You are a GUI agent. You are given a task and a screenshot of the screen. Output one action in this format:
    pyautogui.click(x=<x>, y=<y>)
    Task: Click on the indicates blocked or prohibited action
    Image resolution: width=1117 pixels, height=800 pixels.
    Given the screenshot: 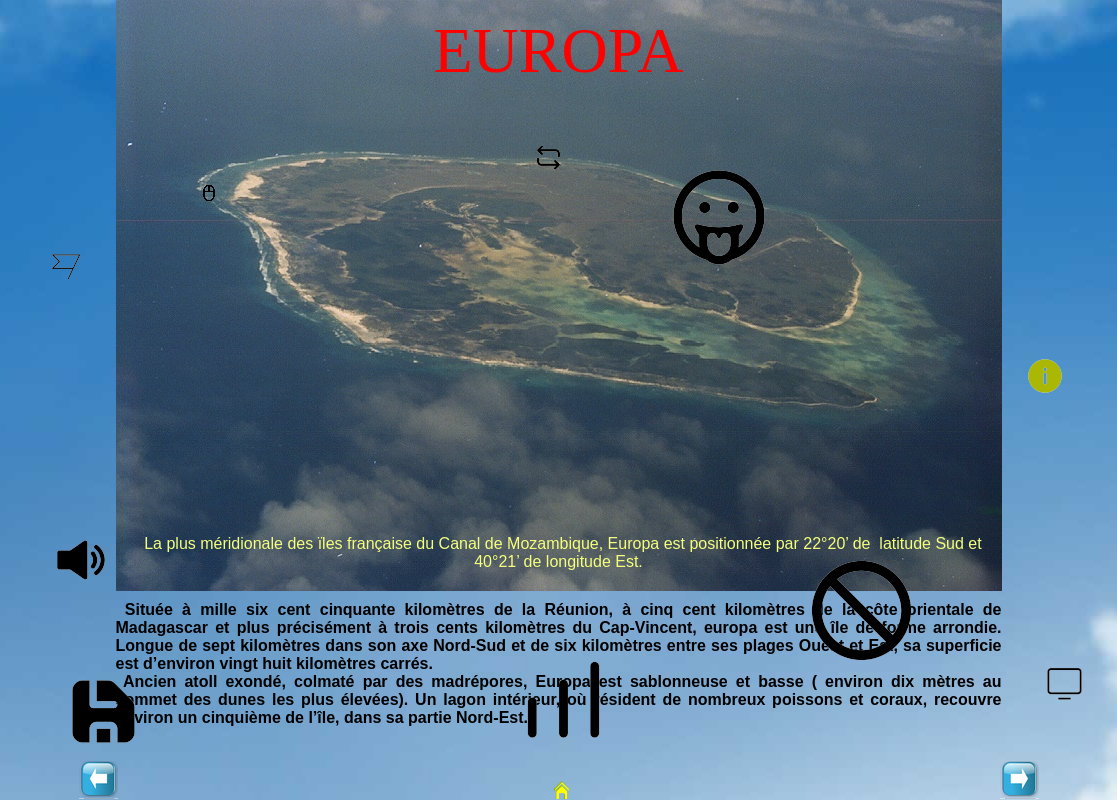 What is the action you would take?
    pyautogui.click(x=861, y=610)
    